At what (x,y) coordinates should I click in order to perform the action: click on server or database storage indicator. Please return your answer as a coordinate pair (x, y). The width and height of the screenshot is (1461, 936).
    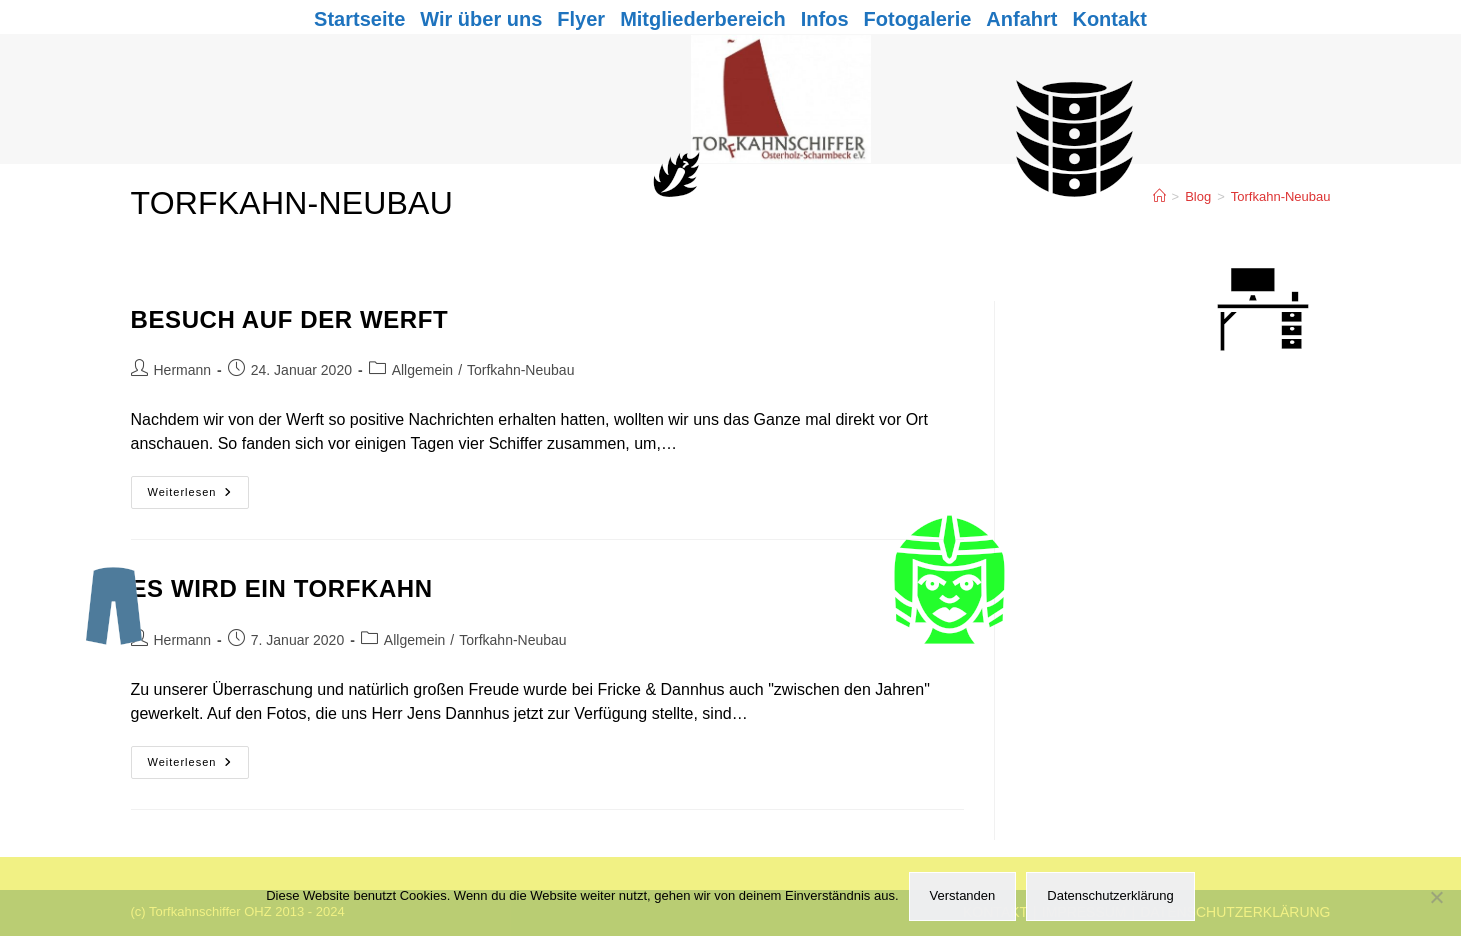
    Looking at the image, I should click on (1074, 138).